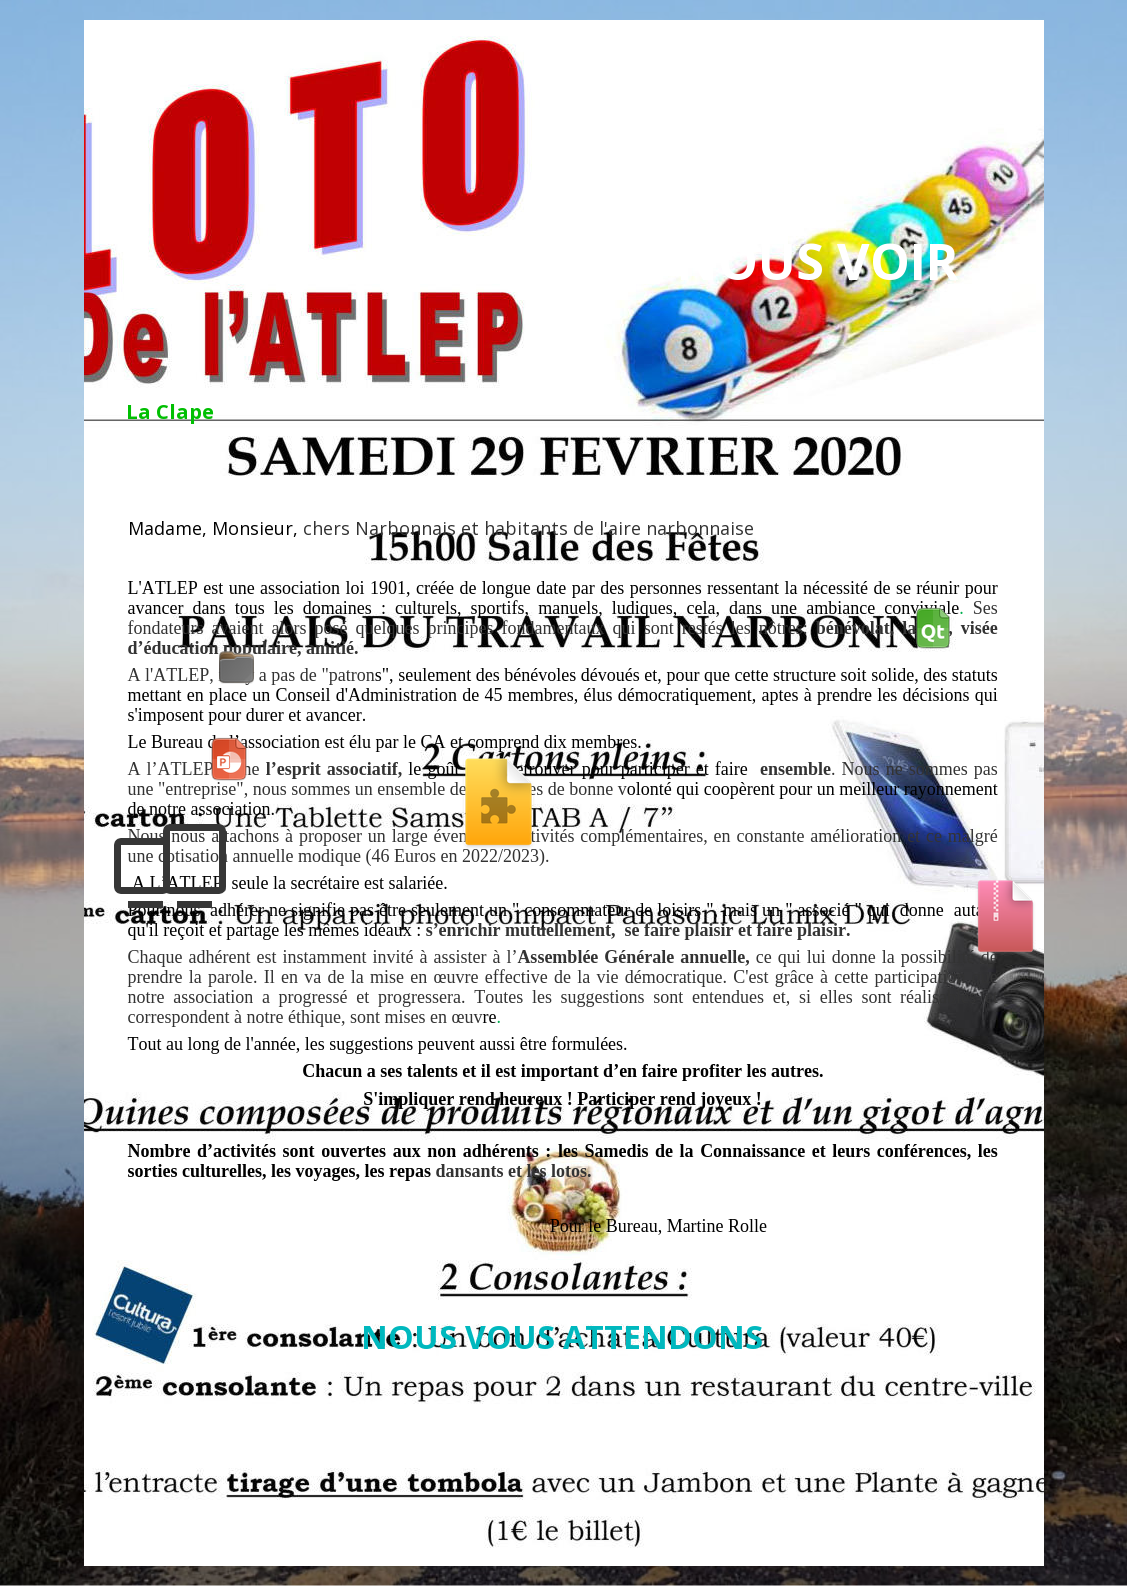  I want to click on compressed tar archive file, so click(1005, 917).